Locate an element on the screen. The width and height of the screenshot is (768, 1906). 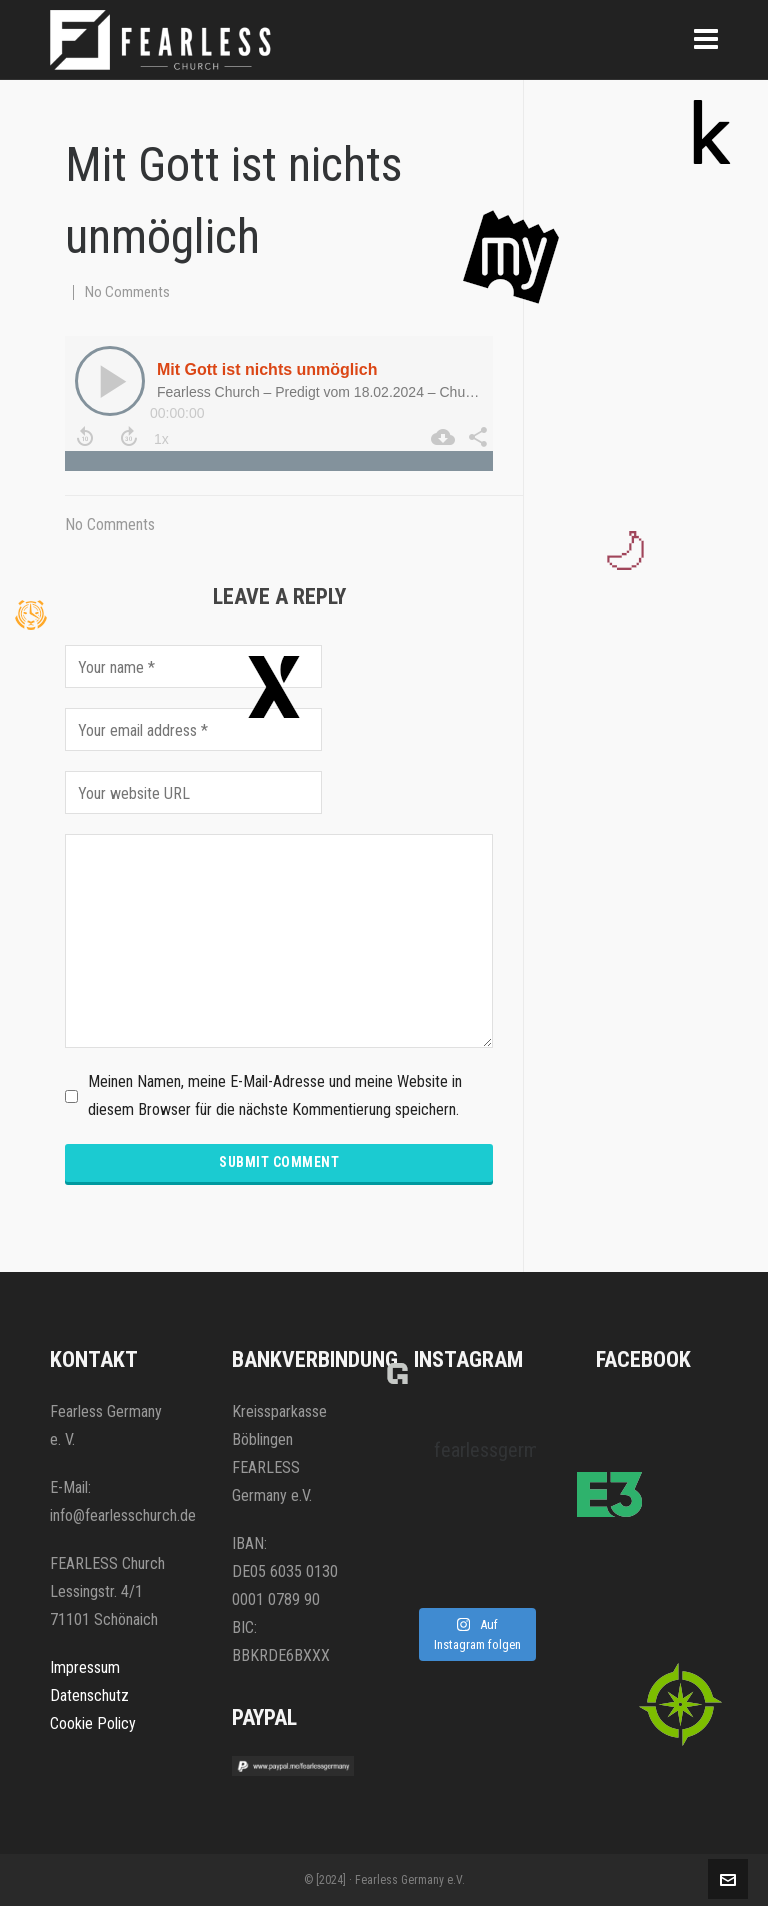
open OSGeo geospatial tools or resources is located at coordinates (680, 1704).